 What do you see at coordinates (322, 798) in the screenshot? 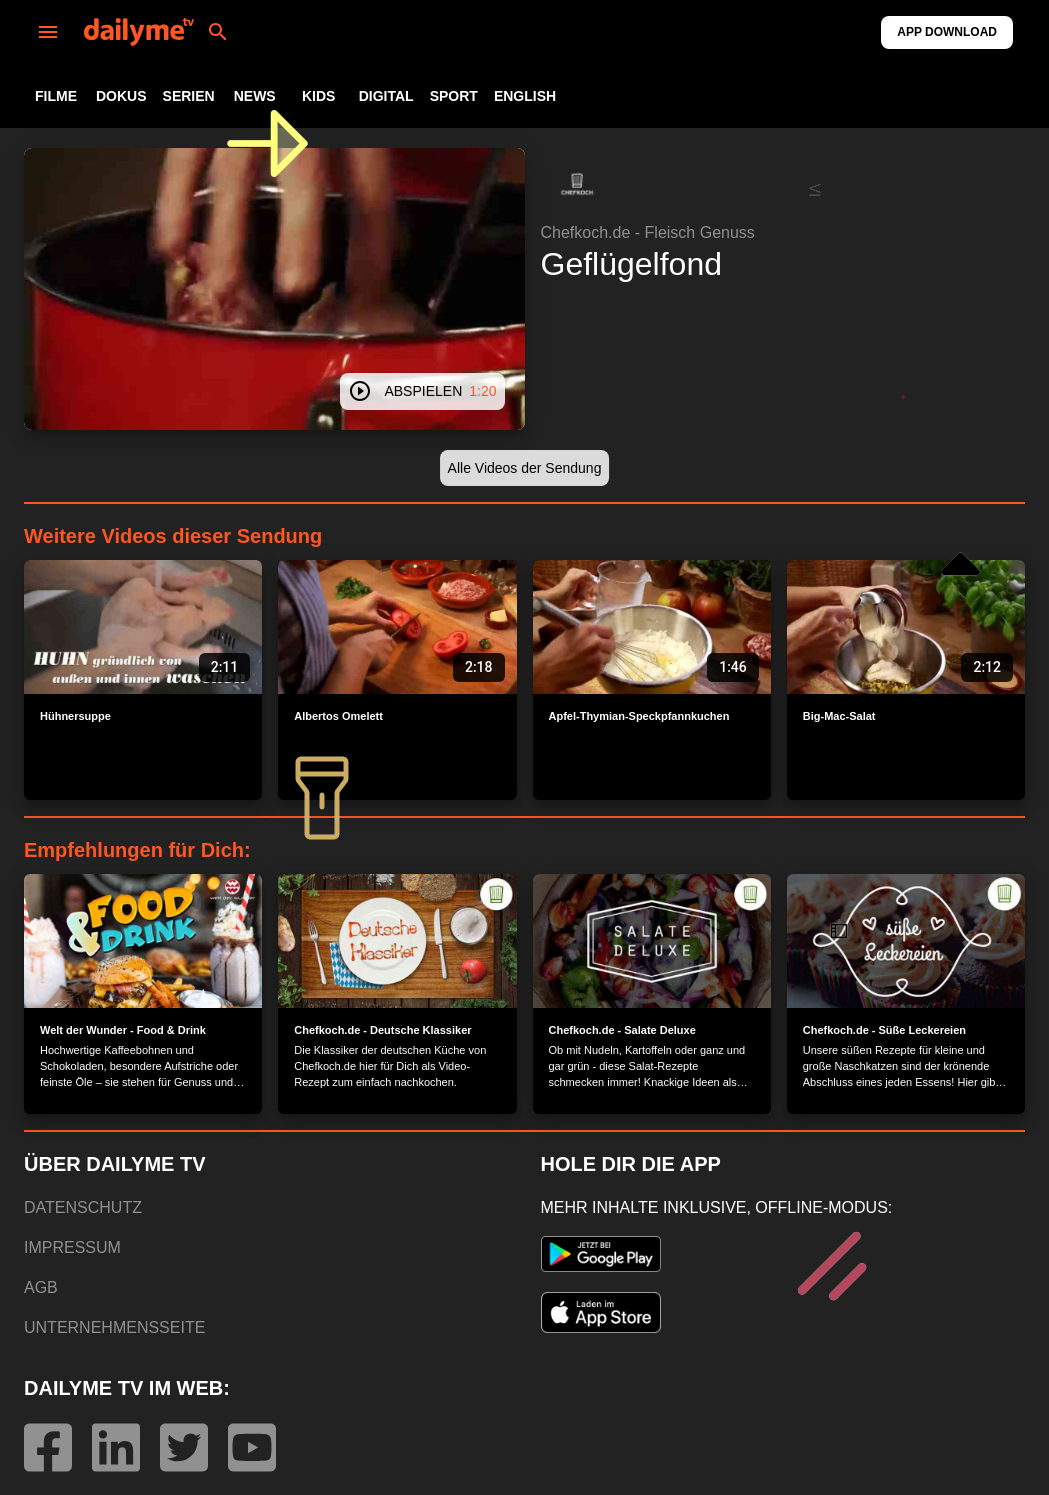
I see `toggle flashlight on or off` at bounding box center [322, 798].